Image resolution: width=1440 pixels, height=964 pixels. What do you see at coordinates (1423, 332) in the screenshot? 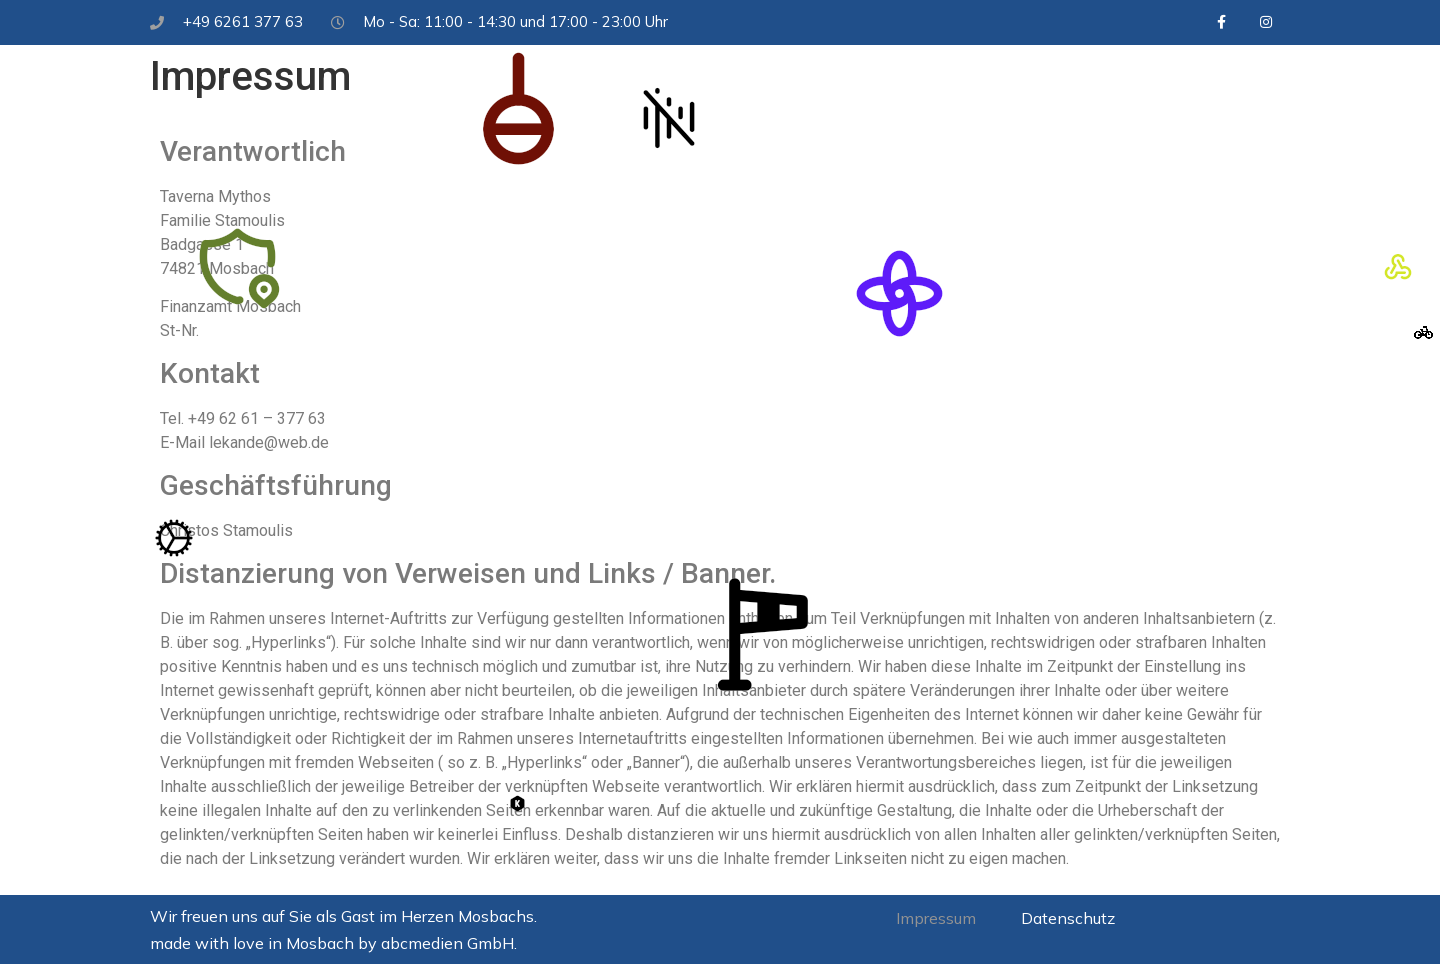
I see `access bike routes or cycling directions` at bounding box center [1423, 332].